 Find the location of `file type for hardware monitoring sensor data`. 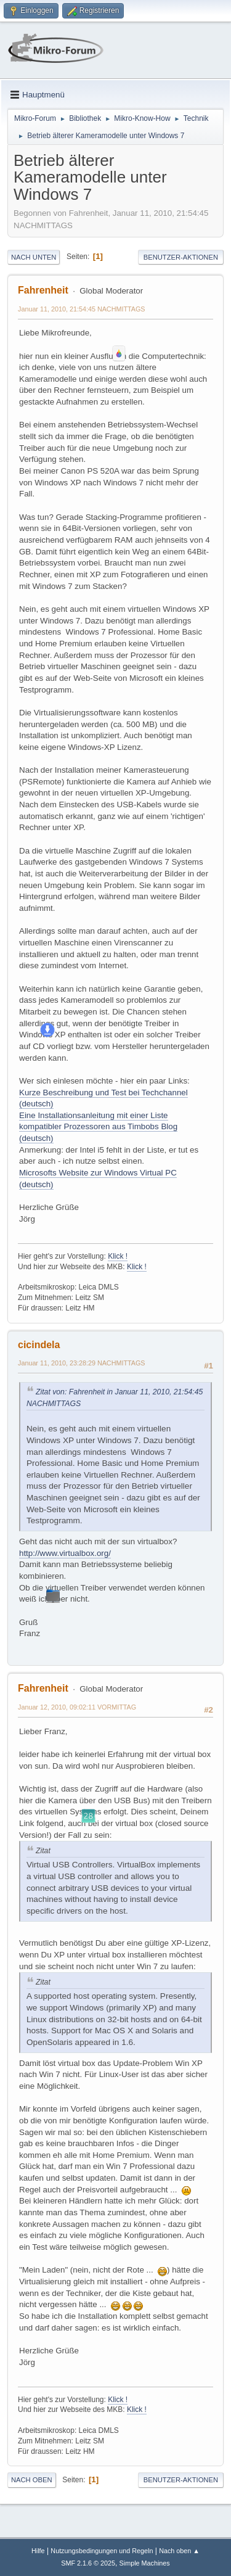

file type for hardware monitoring sensor data is located at coordinates (119, 353).